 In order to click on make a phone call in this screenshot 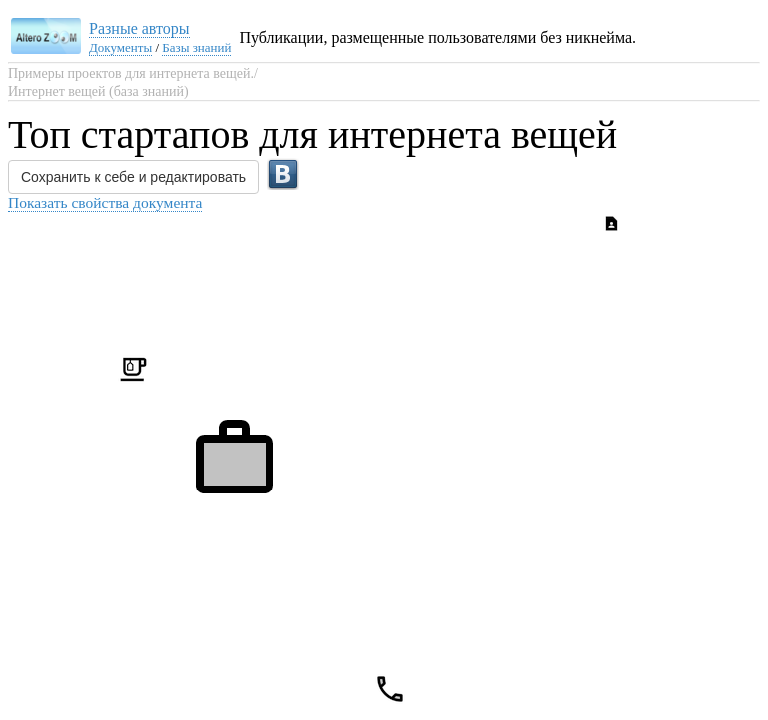, I will do `click(390, 689)`.